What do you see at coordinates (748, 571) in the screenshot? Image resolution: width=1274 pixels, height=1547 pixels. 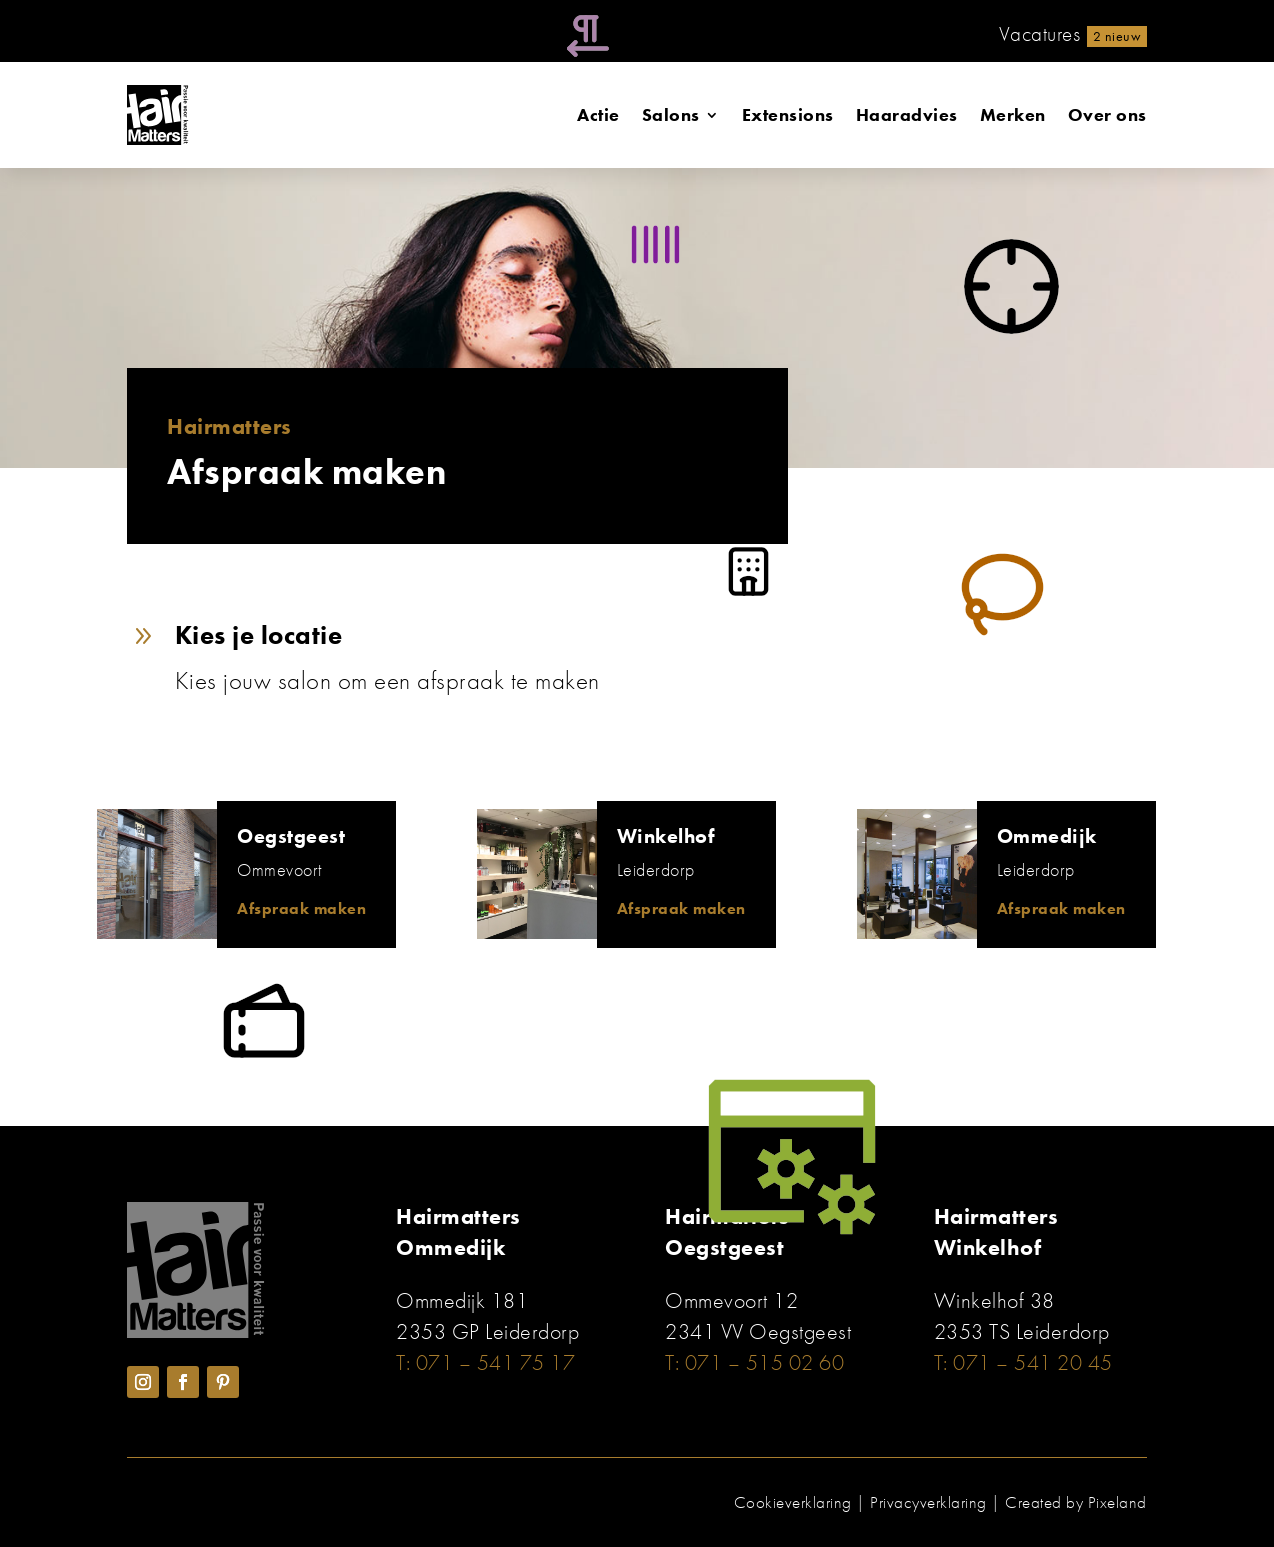 I see `find nearby hotels or accommodations` at bounding box center [748, 571].